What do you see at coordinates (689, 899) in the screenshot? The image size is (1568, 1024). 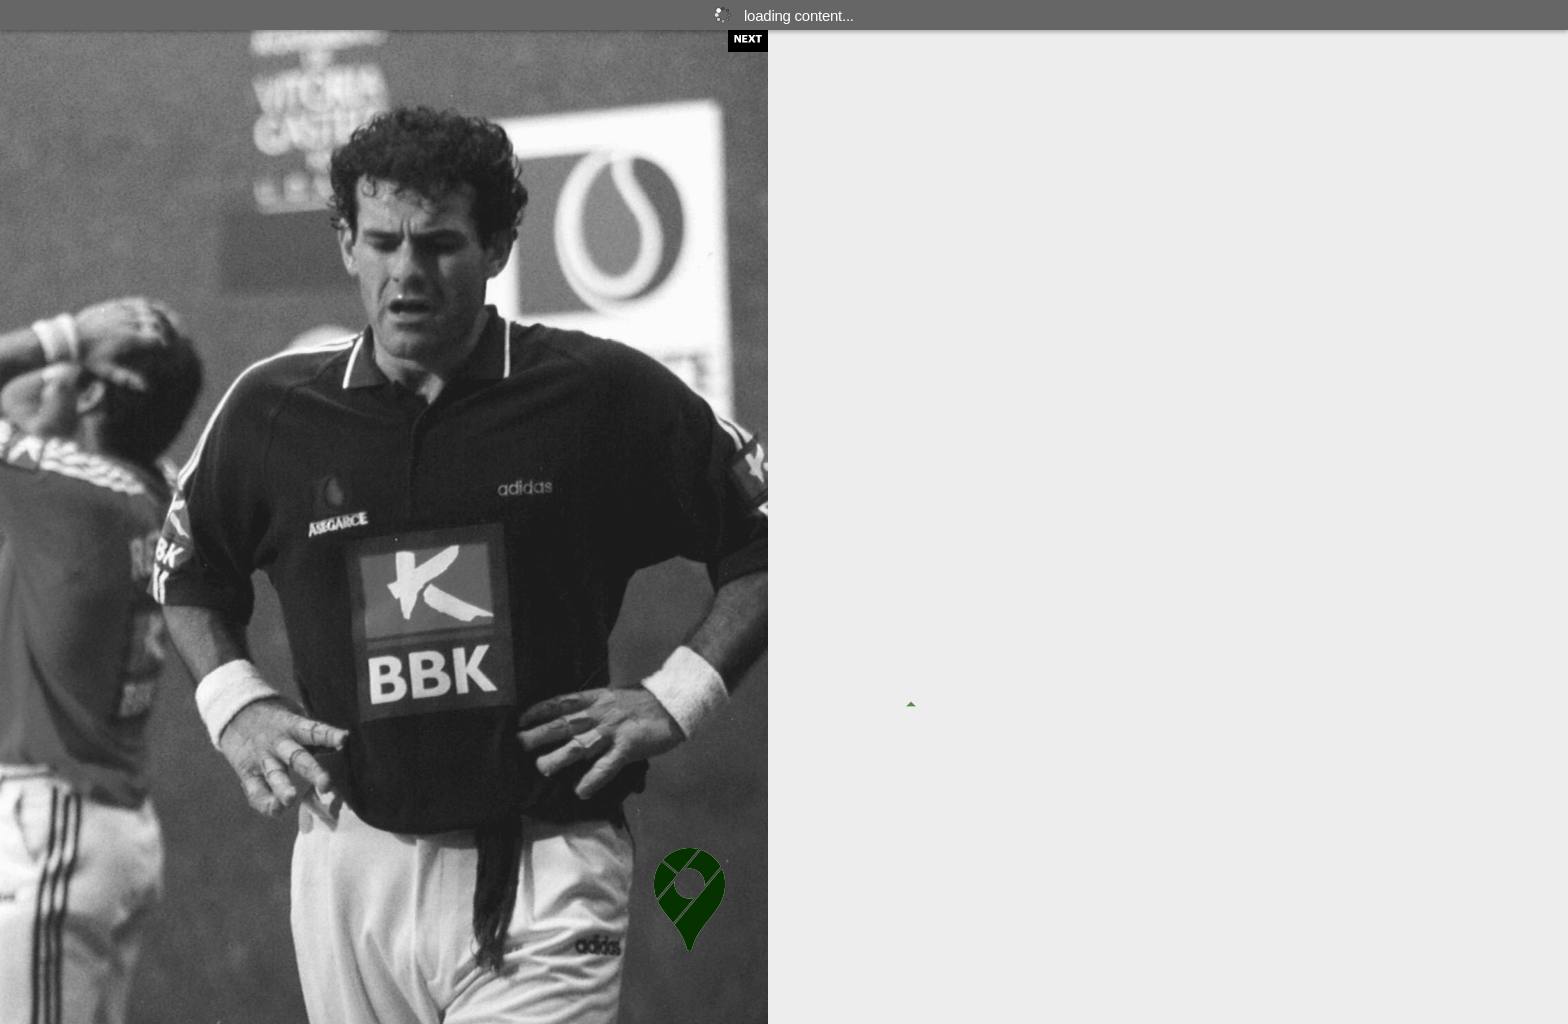 I see `open Google Maps` at bounding box center [689, 899].